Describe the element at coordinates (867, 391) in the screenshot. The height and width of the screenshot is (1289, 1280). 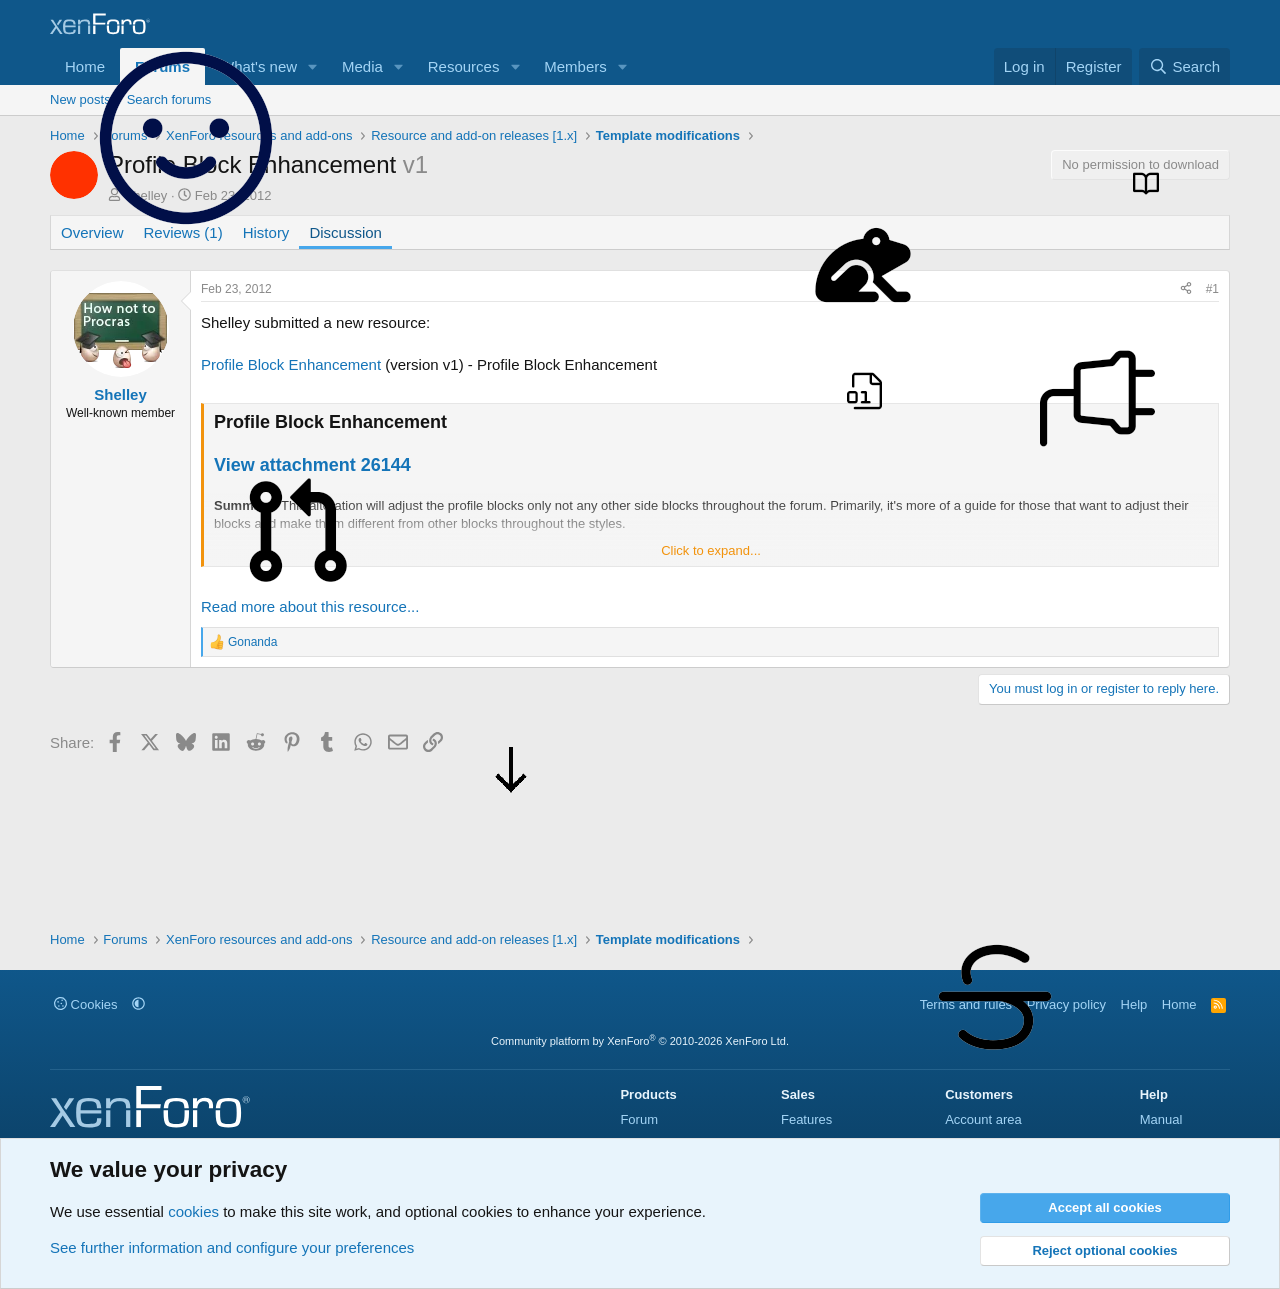
I see `view or open a binary file` at that location.